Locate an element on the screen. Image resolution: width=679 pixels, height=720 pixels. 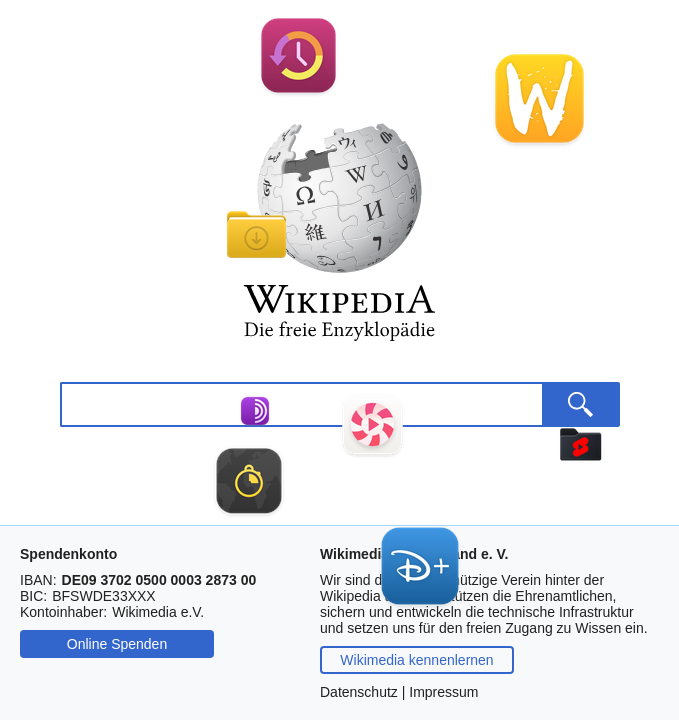
access your downloads folder is located at coordinates (256, 234).